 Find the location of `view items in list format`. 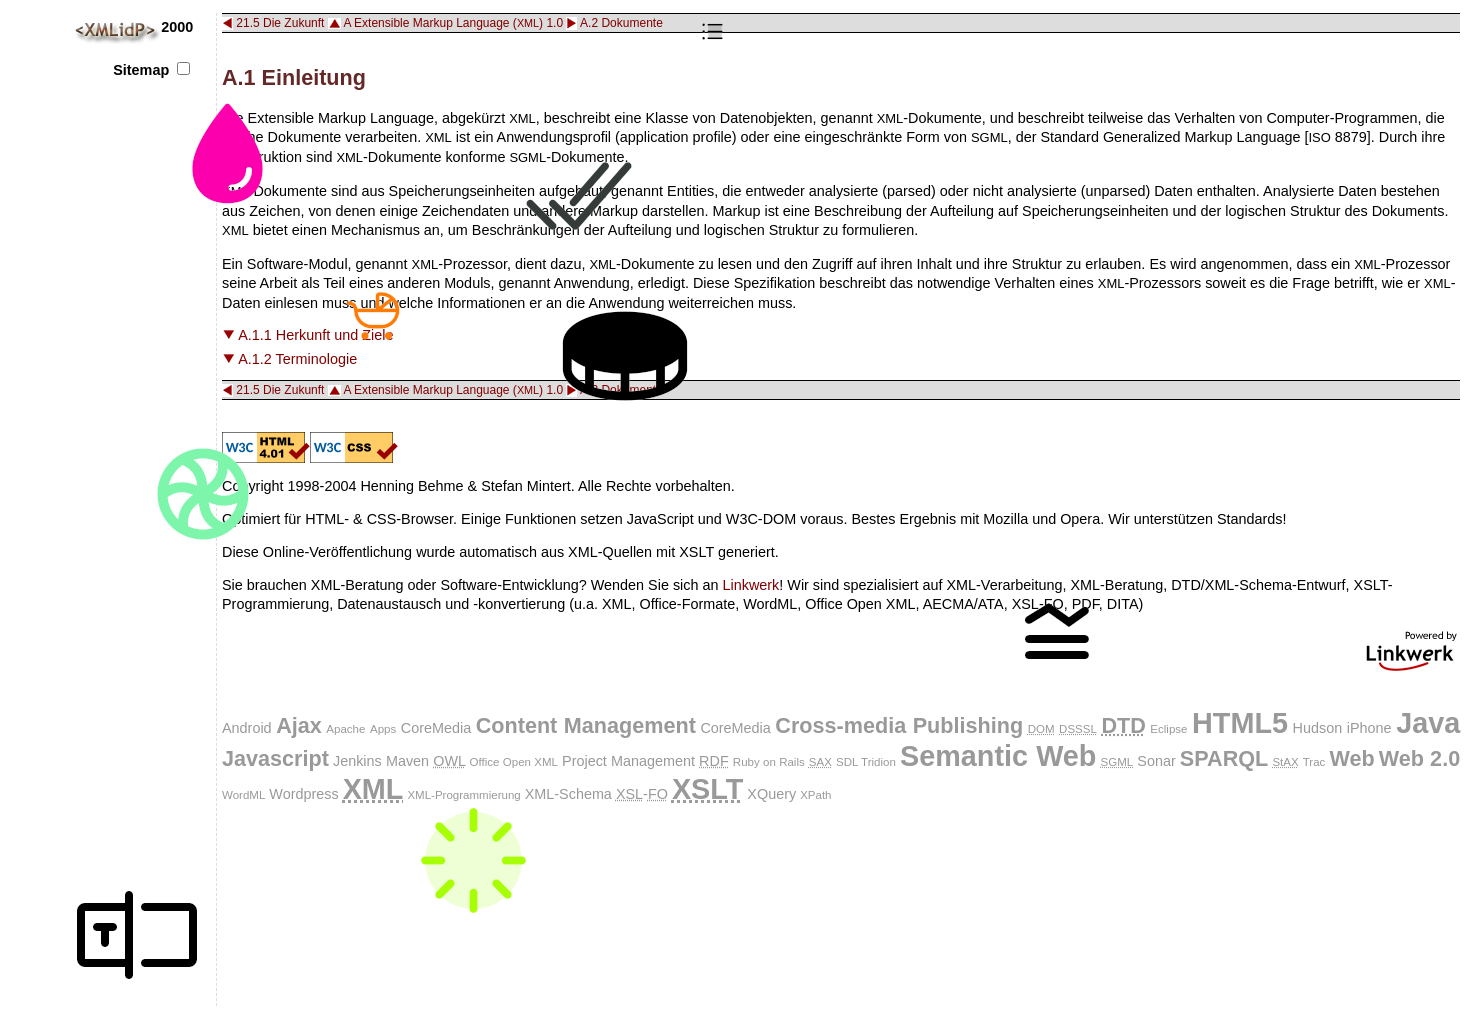

view items in list format is located at coordinates (712, 31).